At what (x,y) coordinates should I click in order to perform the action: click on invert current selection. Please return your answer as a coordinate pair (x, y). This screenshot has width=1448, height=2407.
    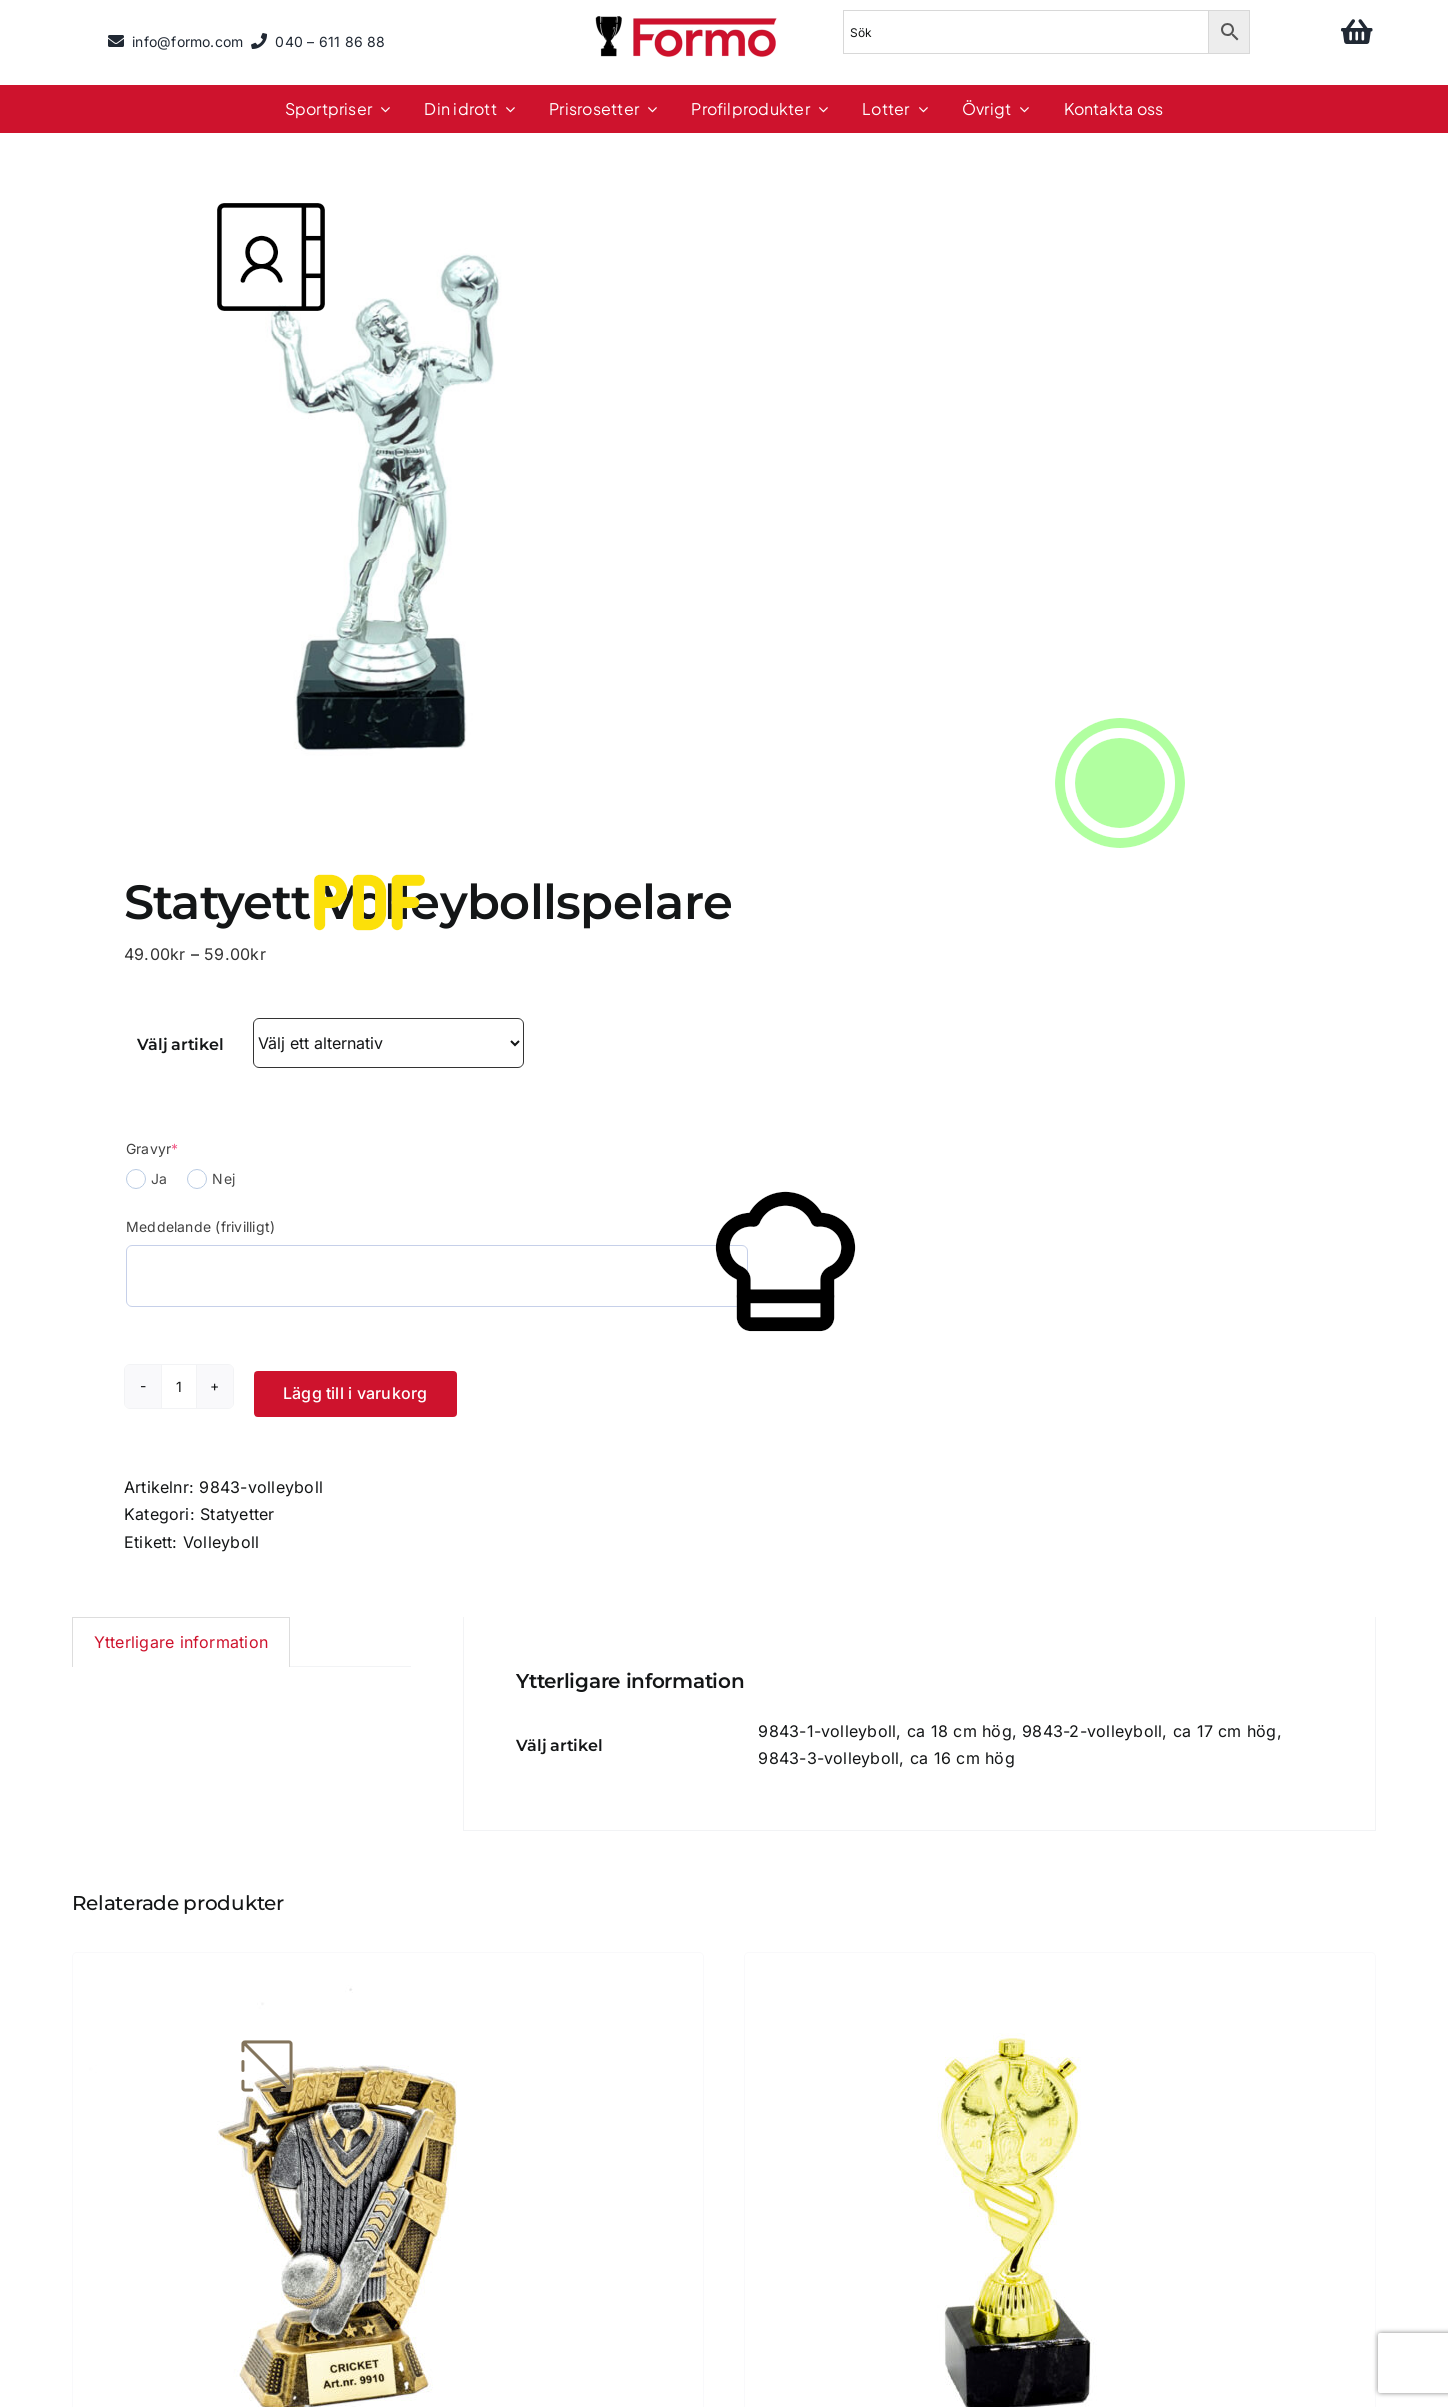
    Looking at the image, I should click on (267, 2066).